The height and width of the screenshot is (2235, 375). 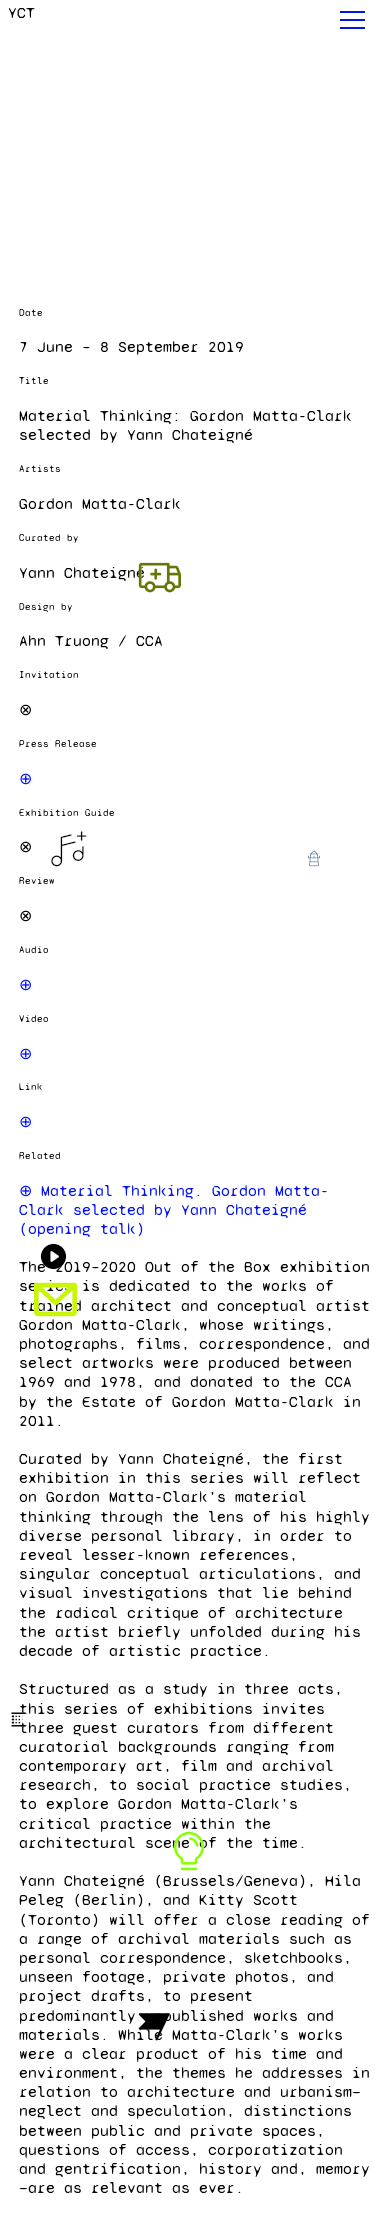 What do you see at coordinates (53, 1256) in the screenshot?
I see `play media or video content` at bounding box center [53, 1256].